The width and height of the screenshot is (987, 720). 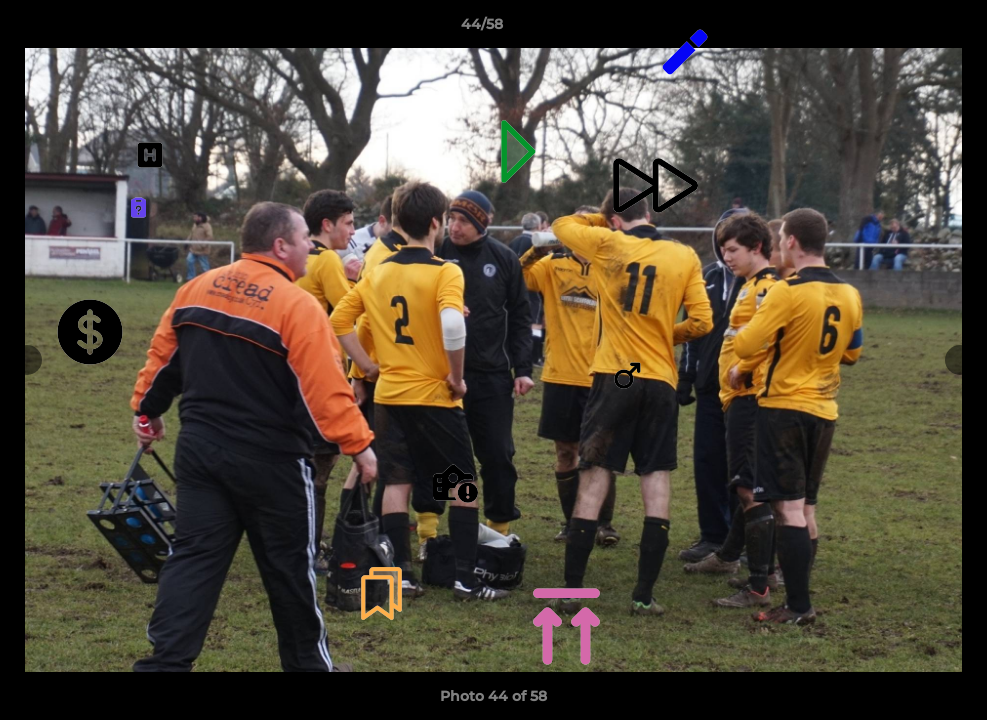 I want to click on school alert or warning notification, so click(x=455, y=482).